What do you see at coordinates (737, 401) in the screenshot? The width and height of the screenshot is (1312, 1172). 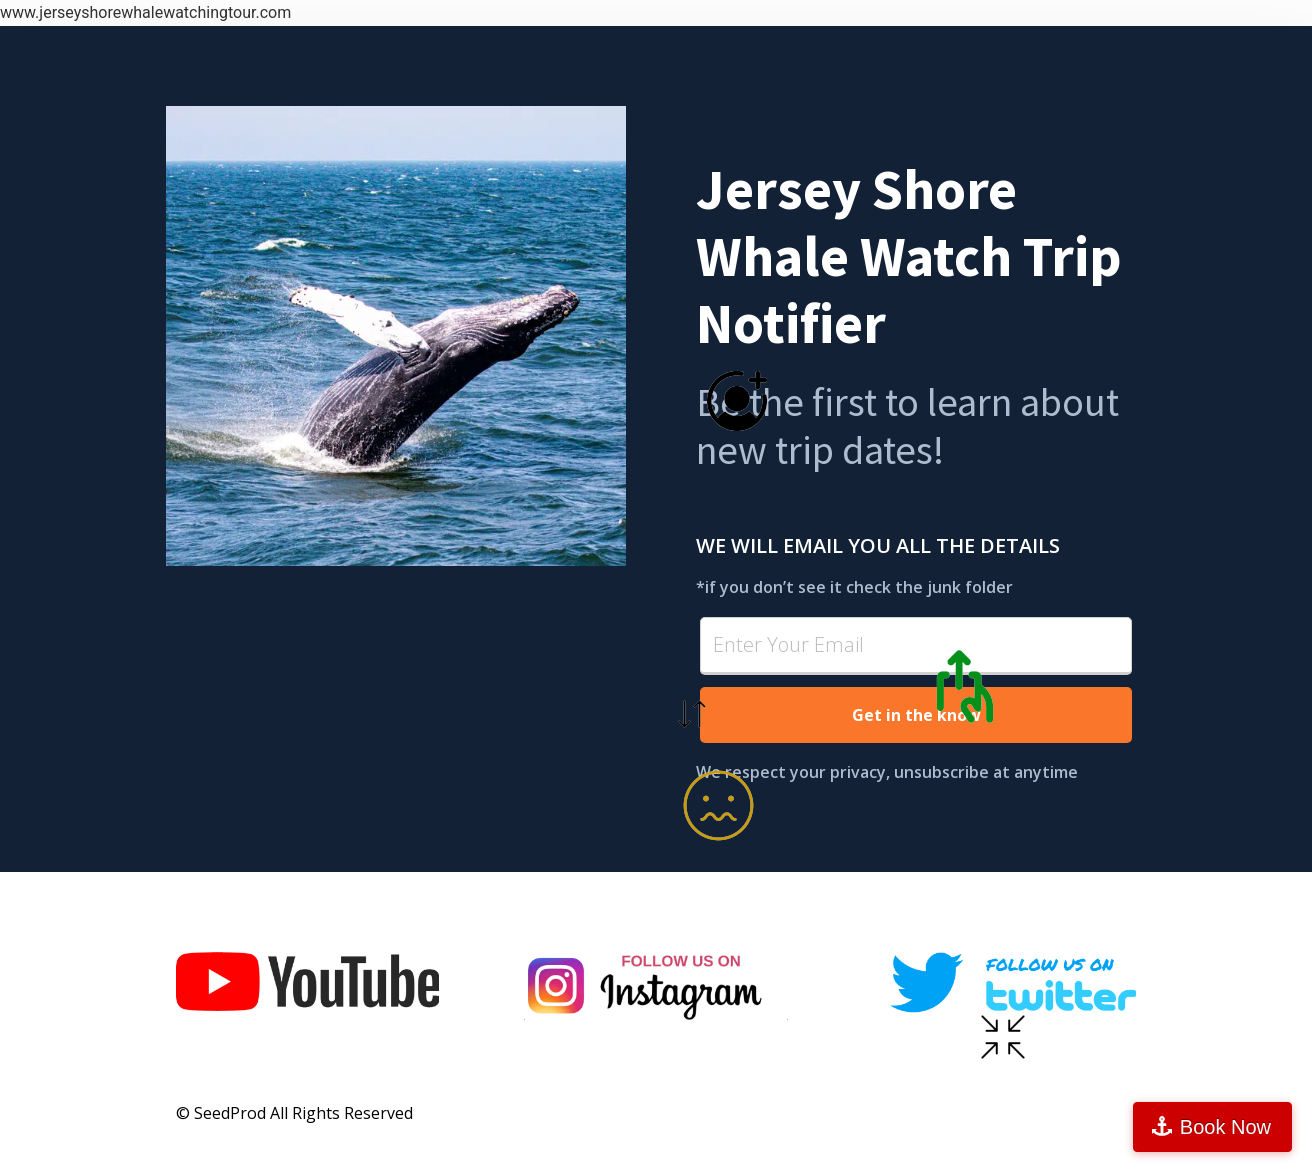 I see `add a new user or contact` at bounding box center [737, 401].